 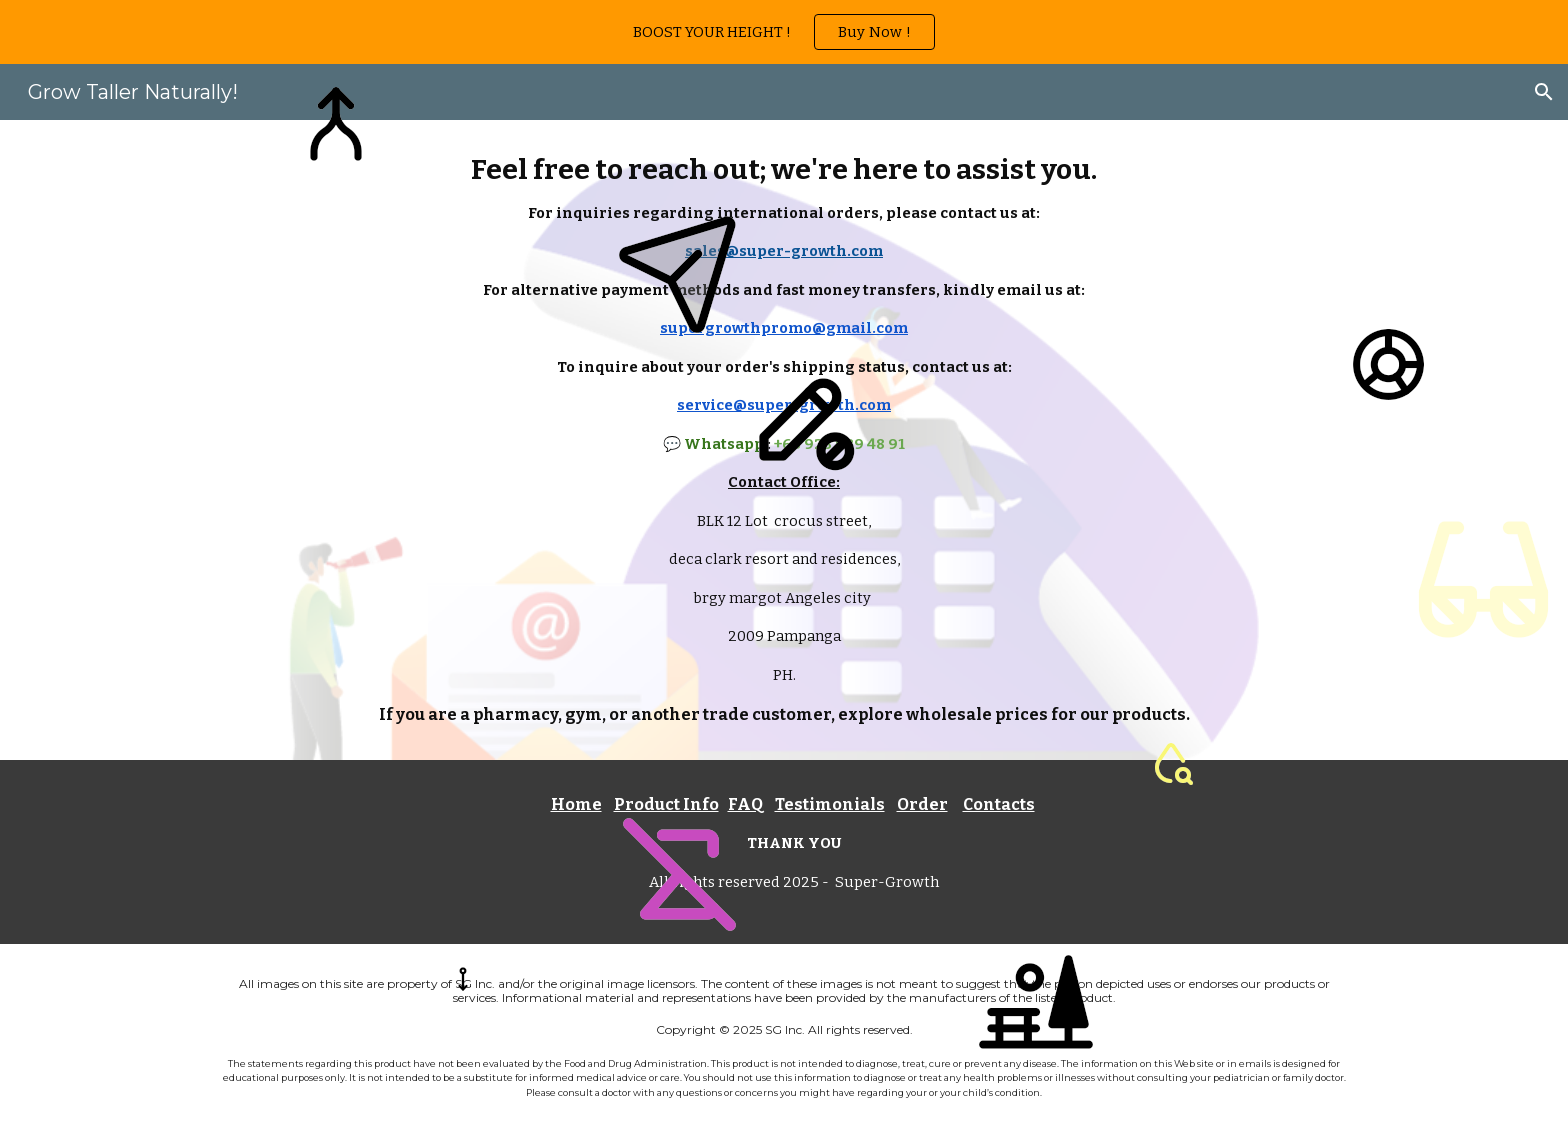 I want to click on disable automatic sum calculation, so click(x=679, y=874).